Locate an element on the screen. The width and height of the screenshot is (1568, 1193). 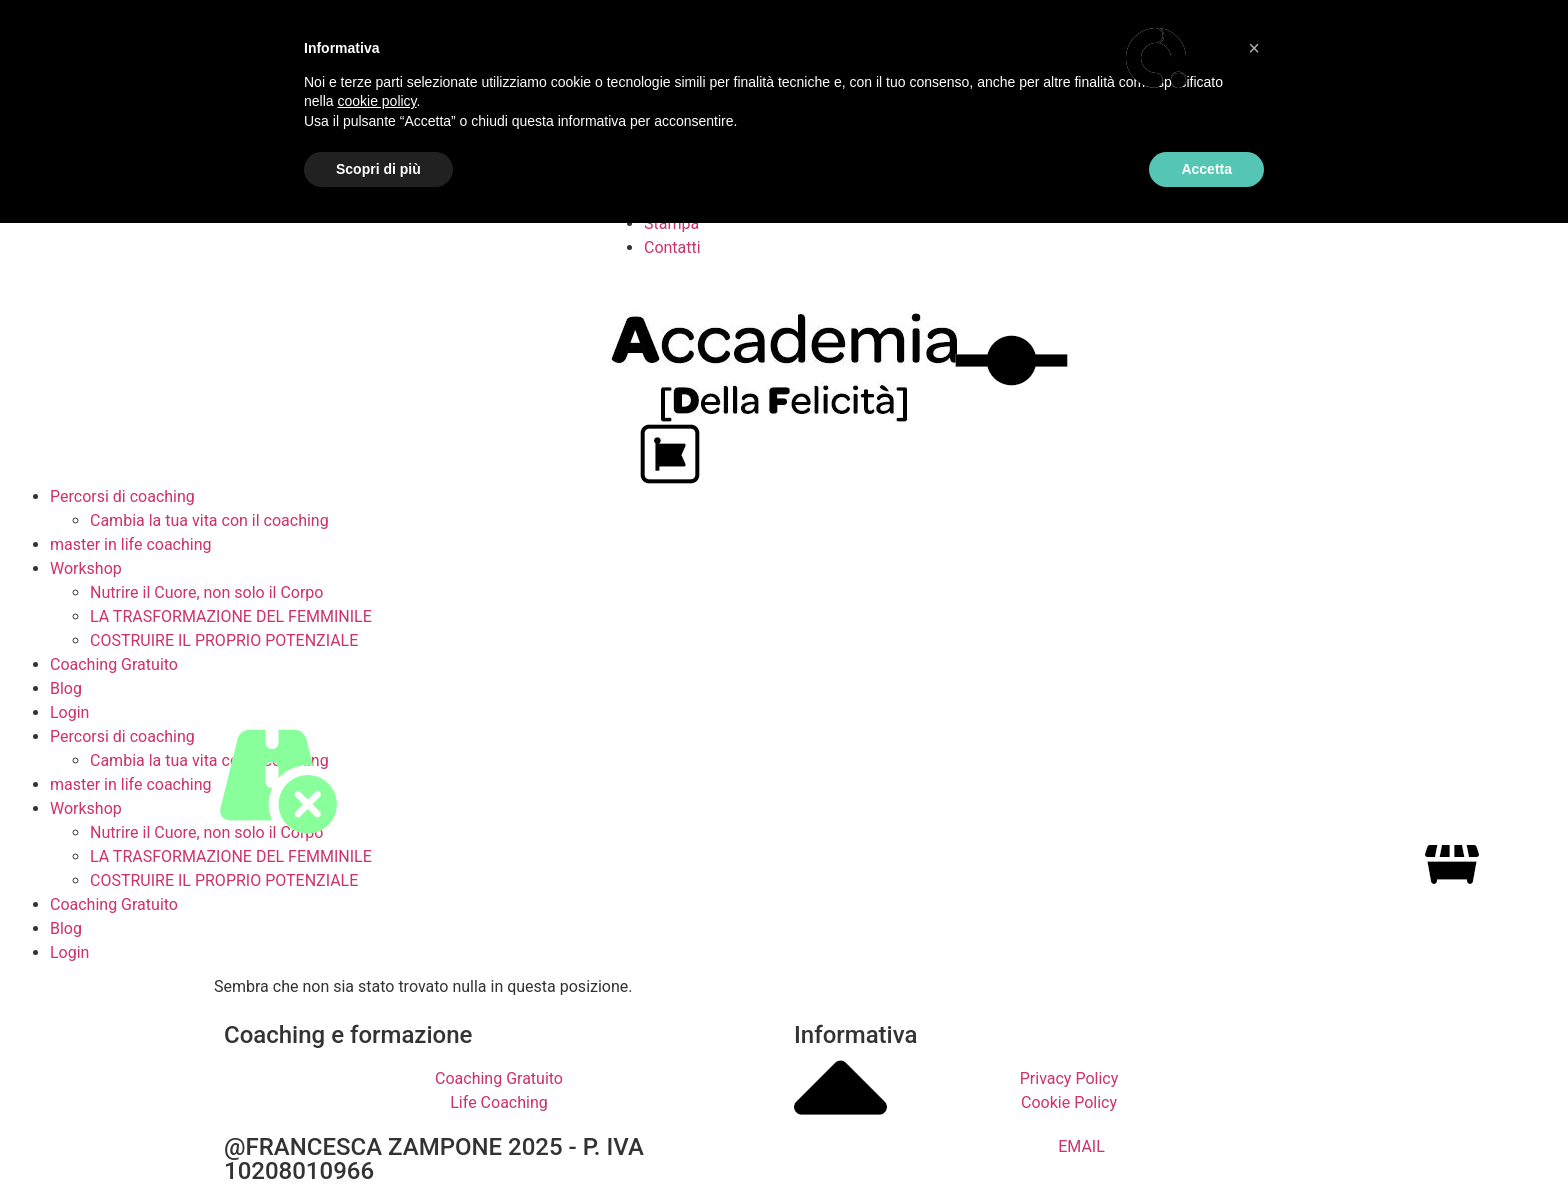
collapse an expanded section is located at coordinates (840, 1091).